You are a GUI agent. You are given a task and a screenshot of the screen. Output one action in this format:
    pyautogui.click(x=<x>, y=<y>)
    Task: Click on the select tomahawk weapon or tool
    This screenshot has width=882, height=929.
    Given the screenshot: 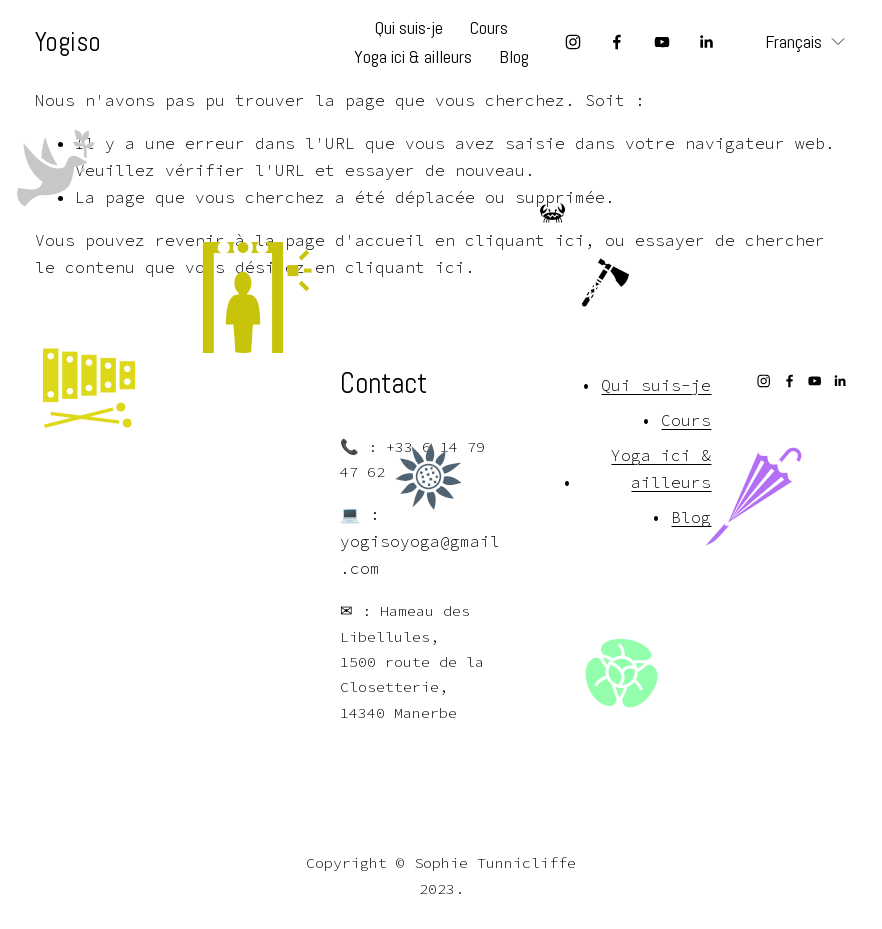 What is the action you would take?
    pyautogui.click(x=605, y=282)
    